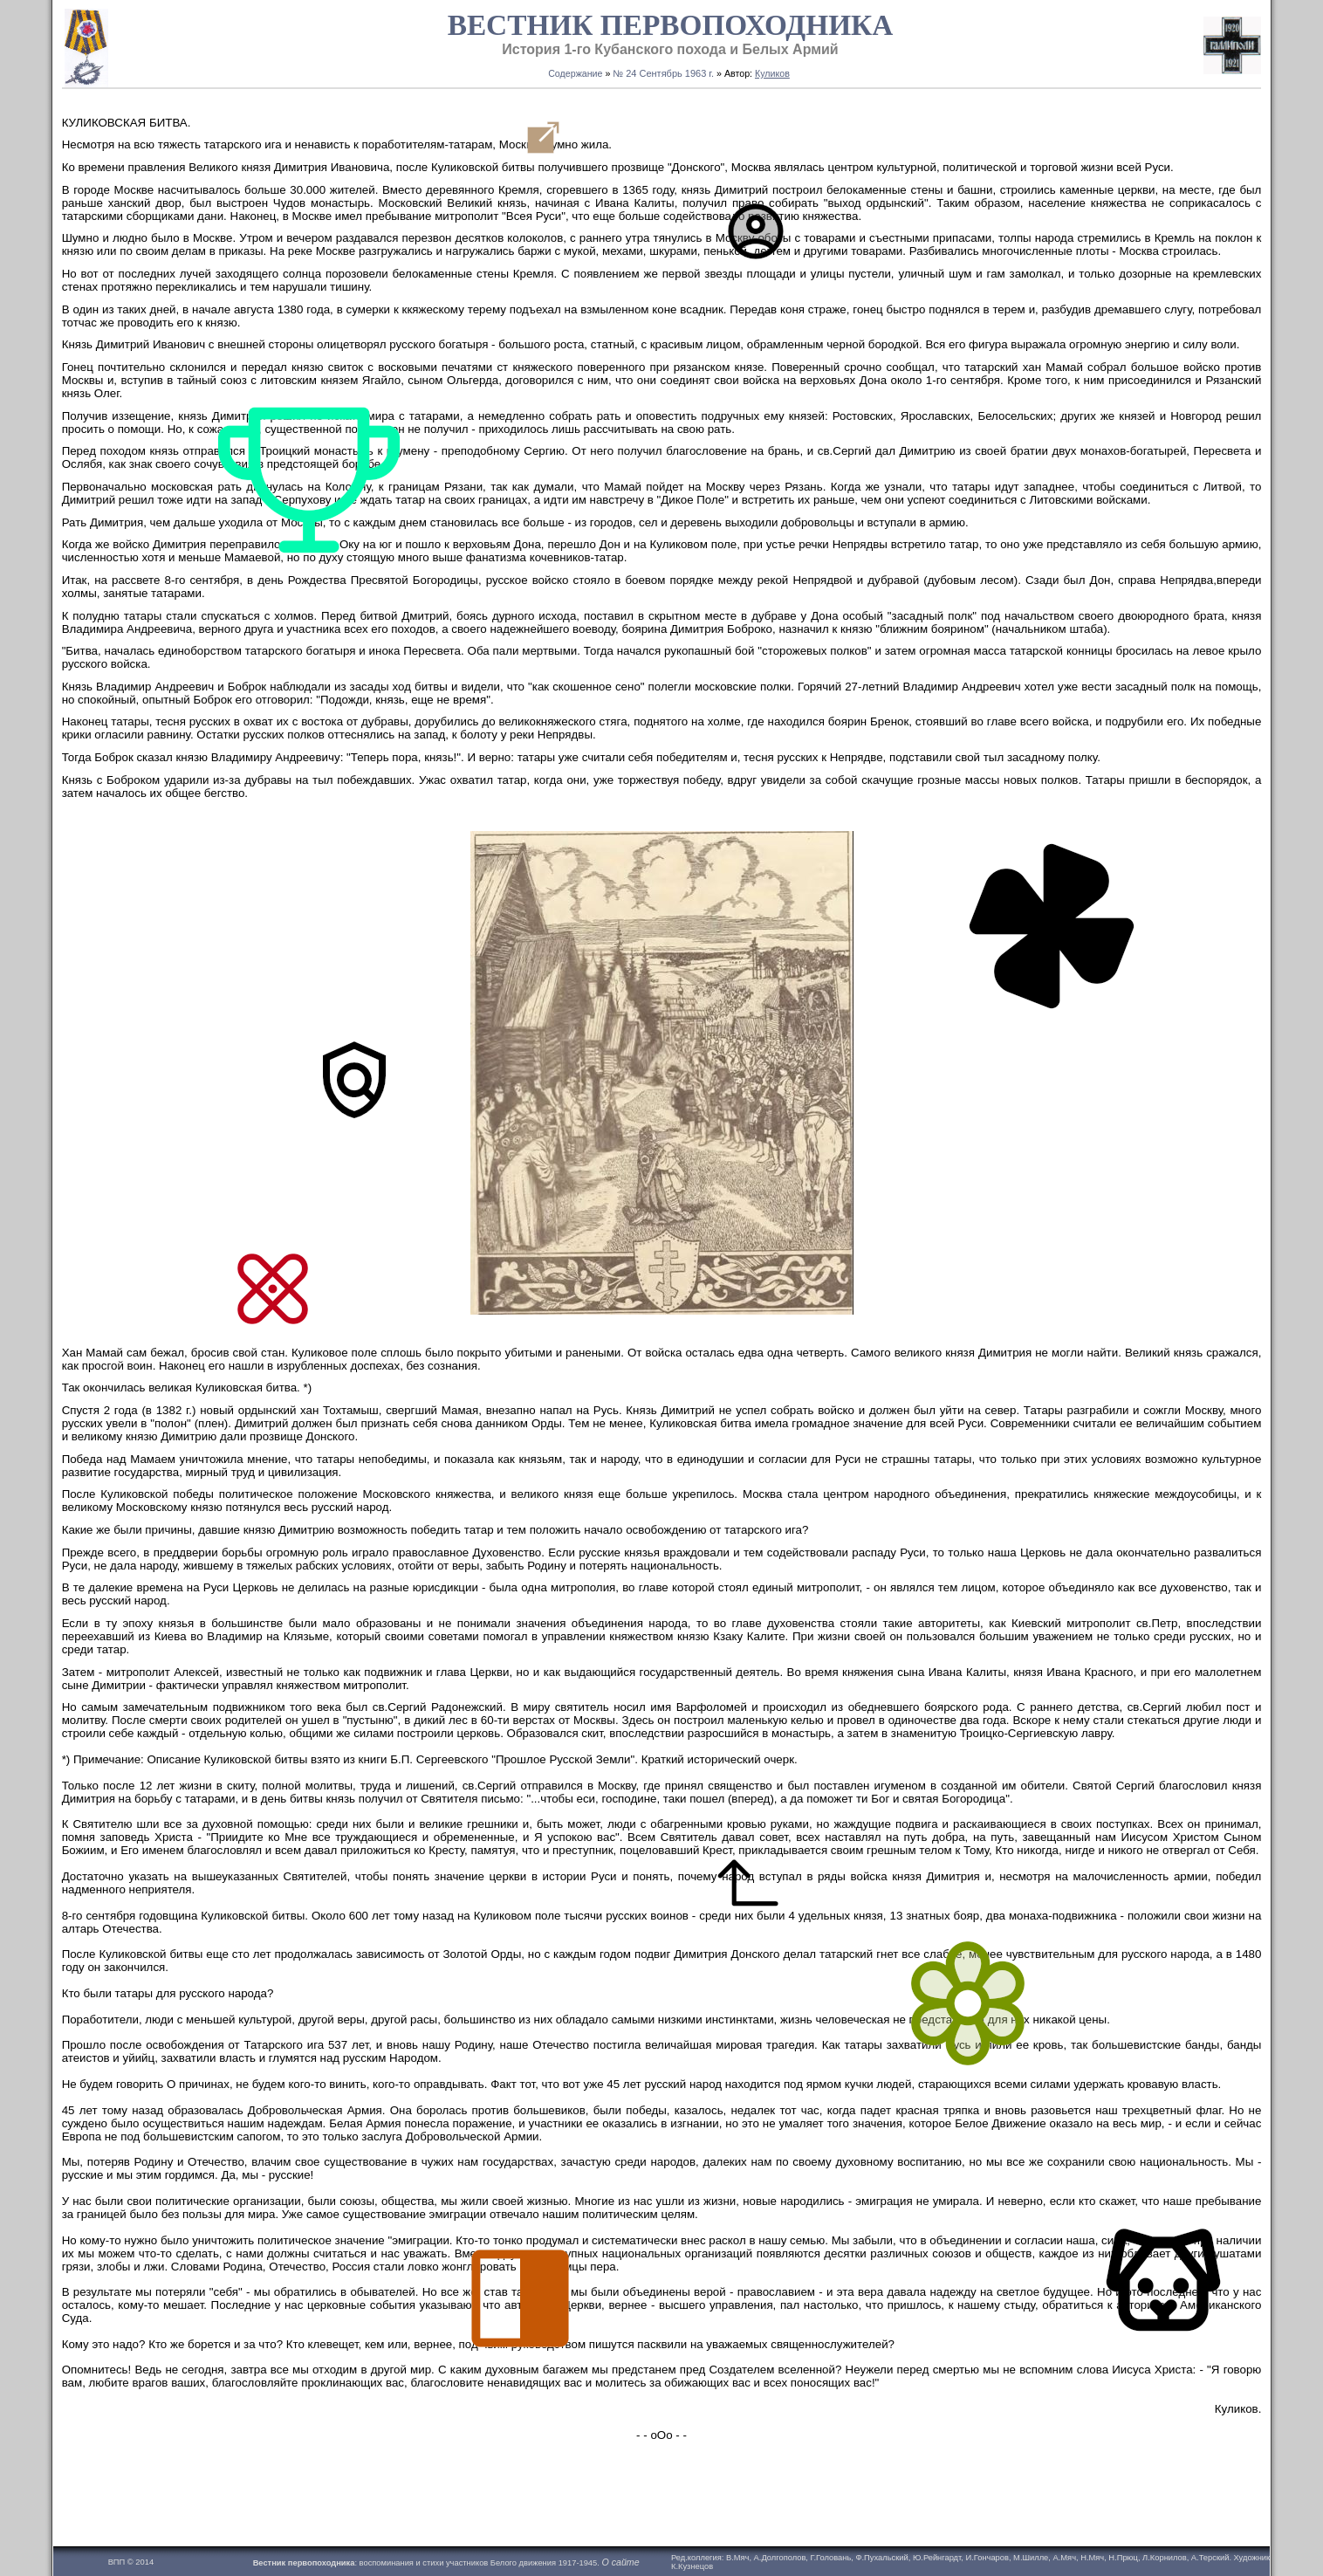  What do you see at coordinates (543, 137) in the screenshot?
I see `open link in new window` at bounding box center [543, 137].